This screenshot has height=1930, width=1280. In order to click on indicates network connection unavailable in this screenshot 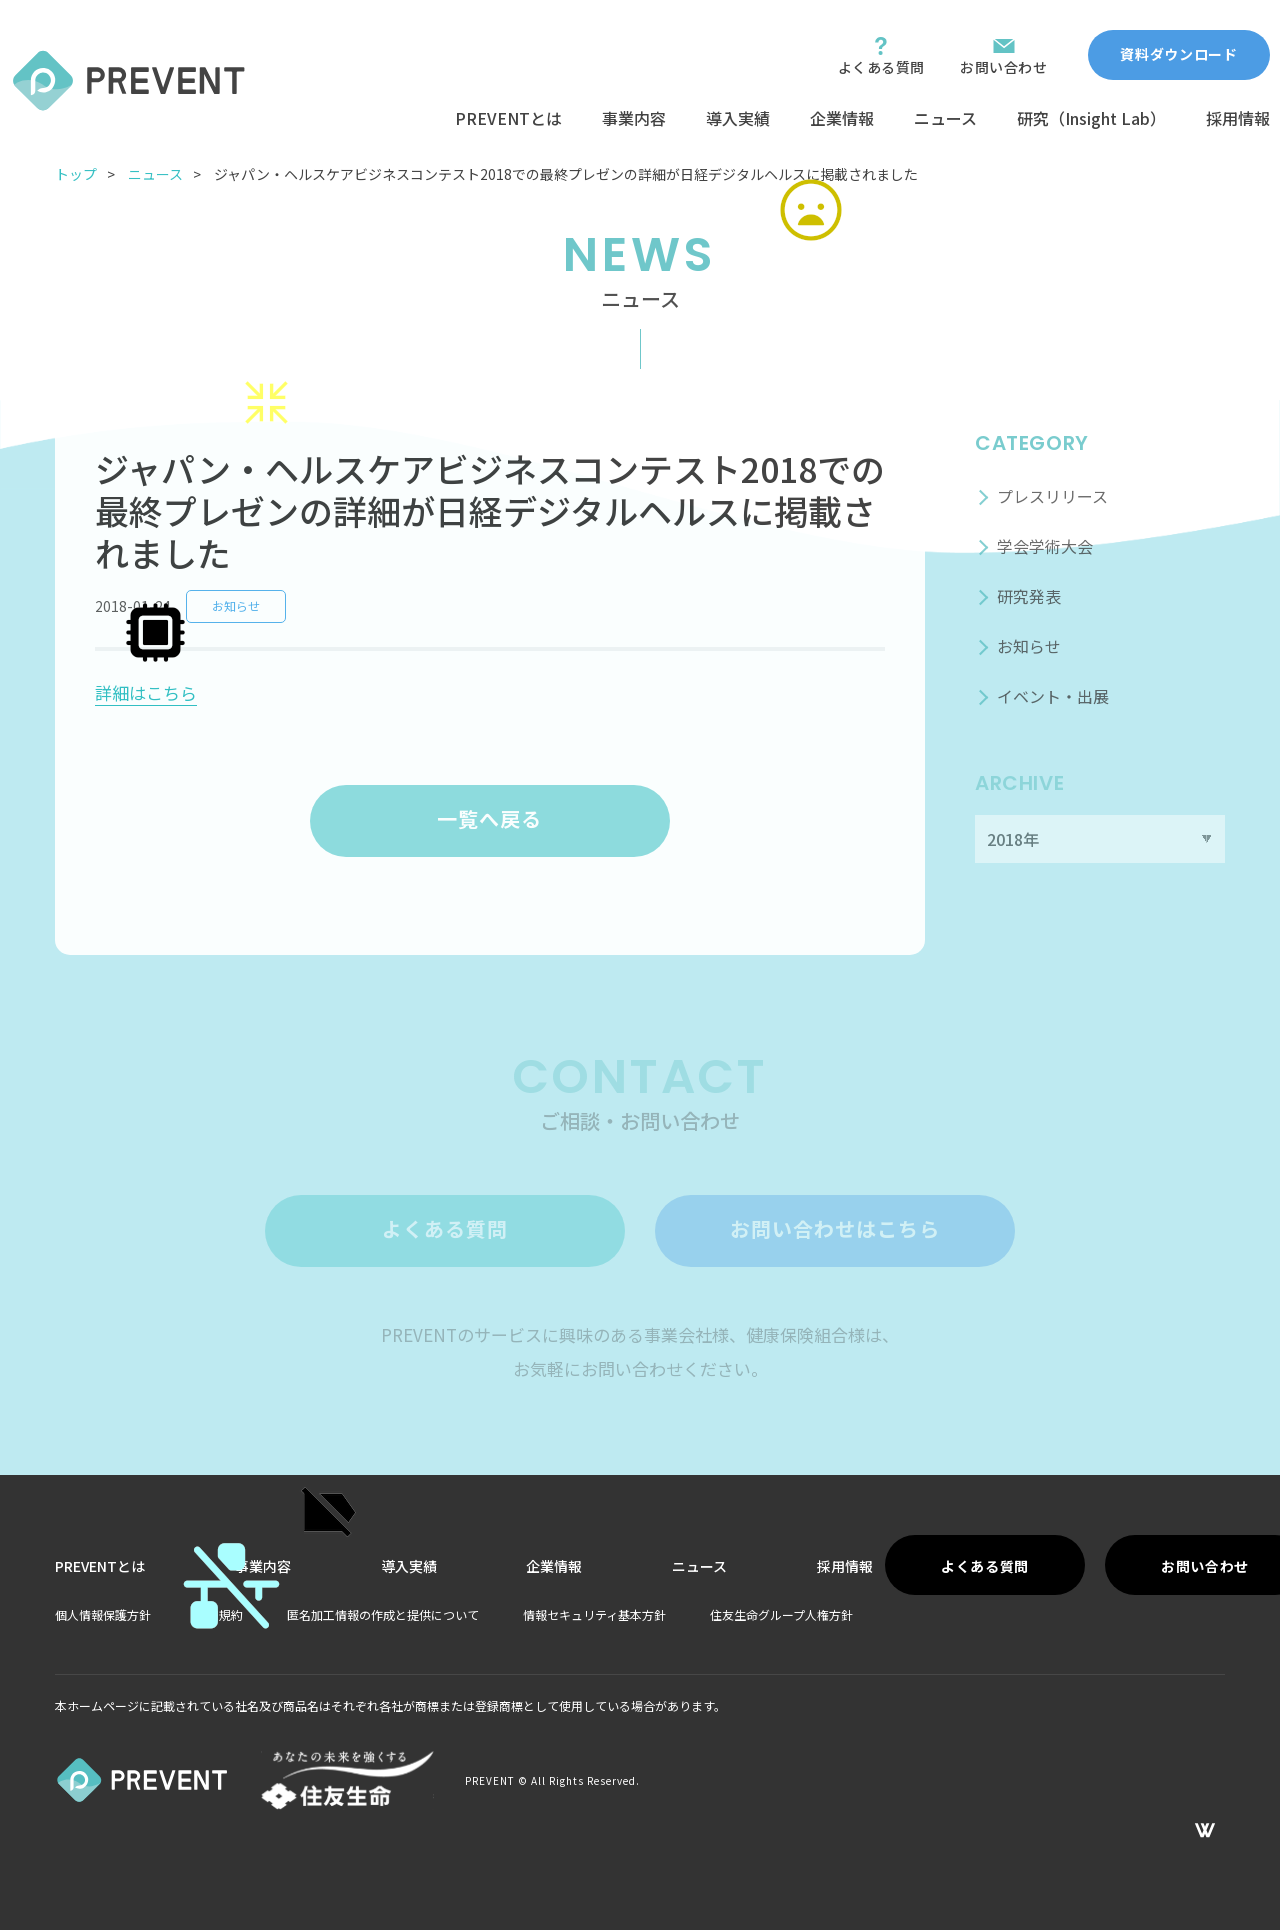, I will do `click(231, 1587)`.